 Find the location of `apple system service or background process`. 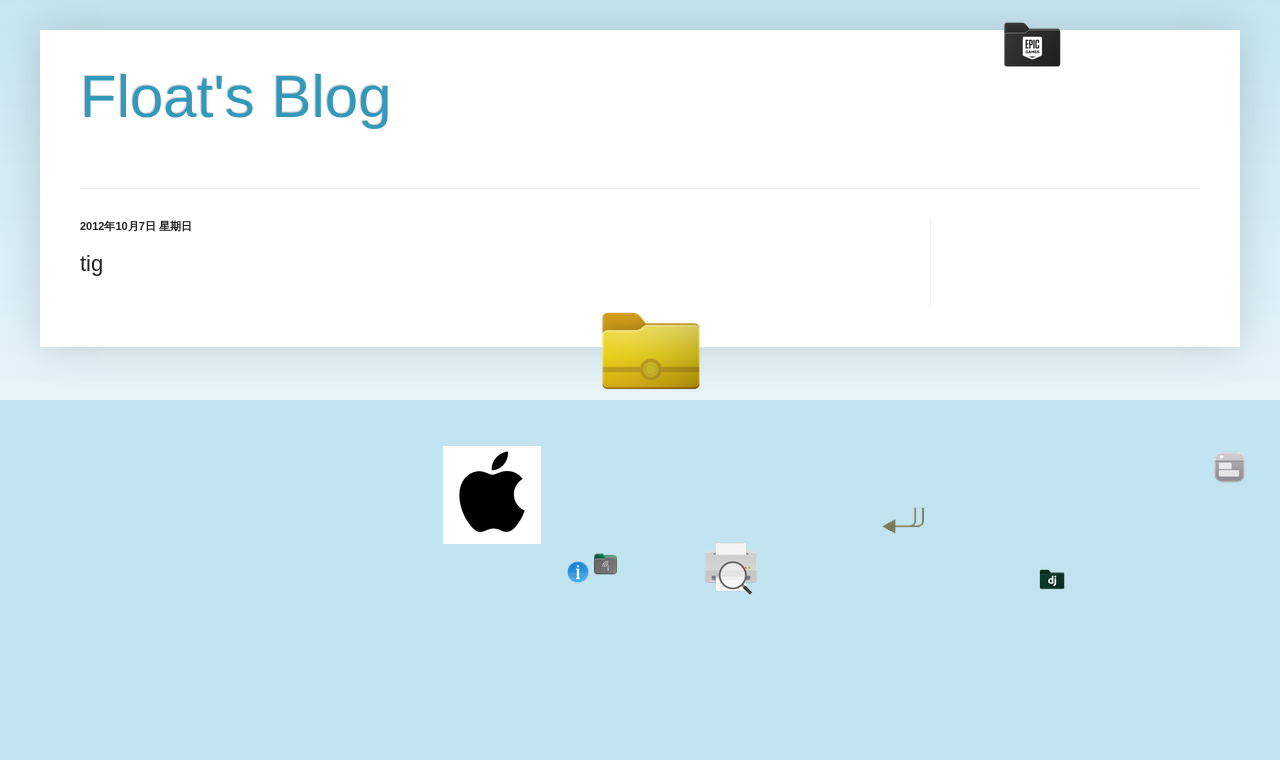

apple system service or background process is located at coordinates (492, 495).